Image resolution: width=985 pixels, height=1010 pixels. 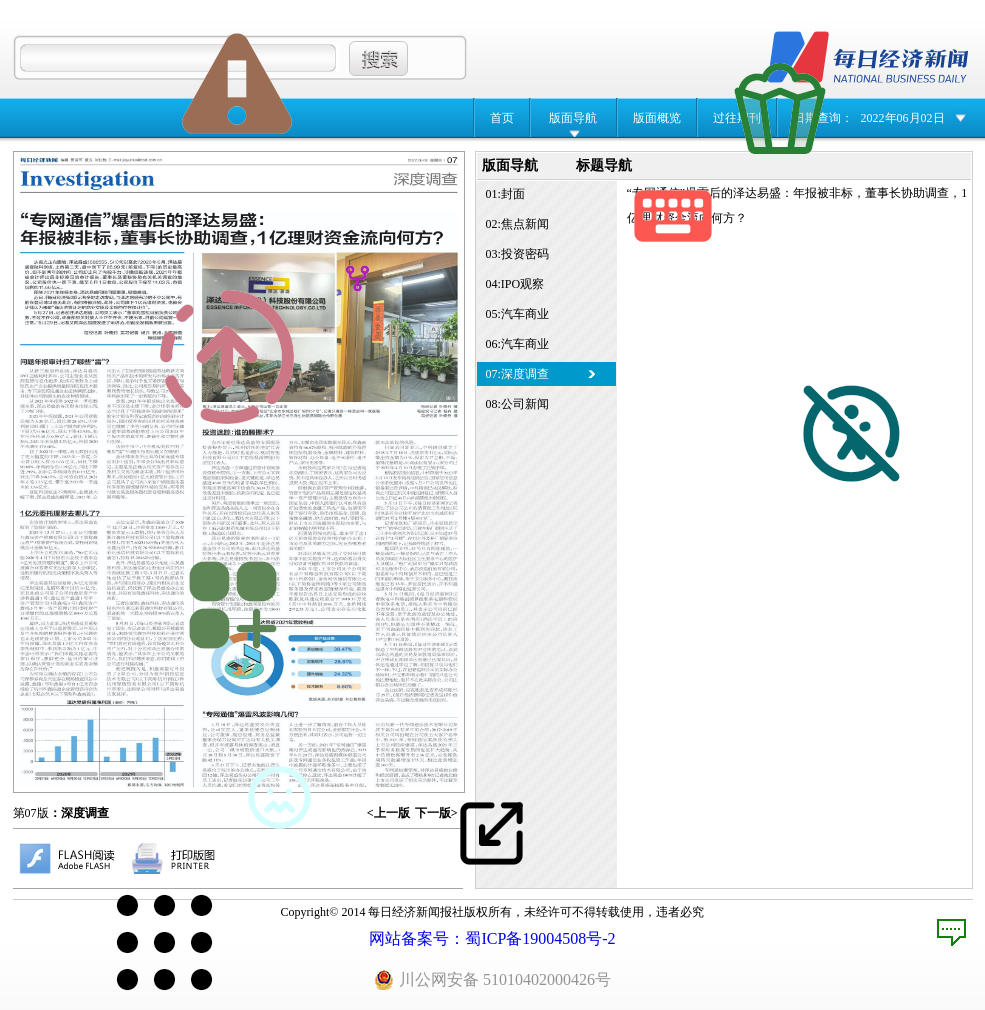 I want to click on fork a repository, so click(x=357, y=278).